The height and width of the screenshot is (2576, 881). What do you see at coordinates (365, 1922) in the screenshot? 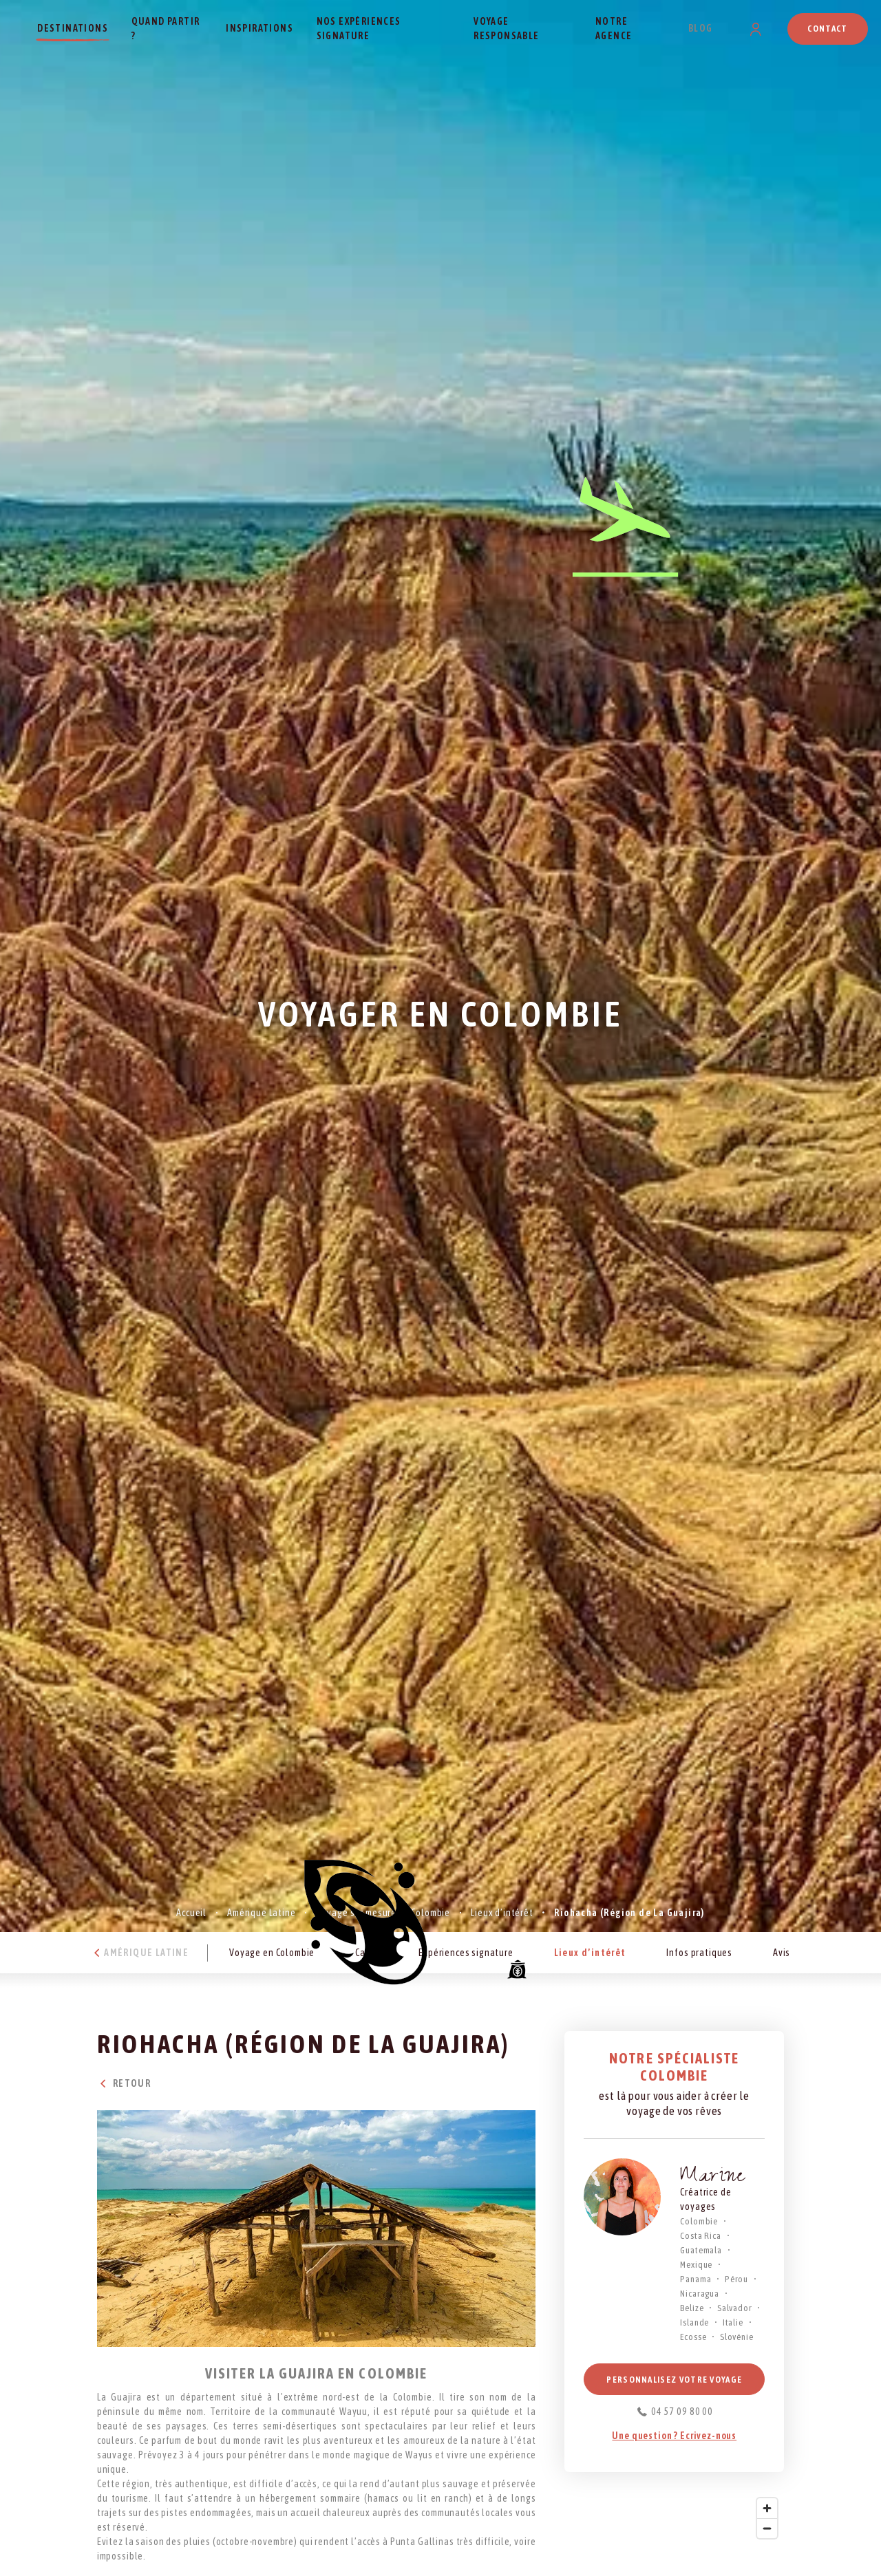
I see `cast a water-based spell or ability` at bounding box center [365, 1922].